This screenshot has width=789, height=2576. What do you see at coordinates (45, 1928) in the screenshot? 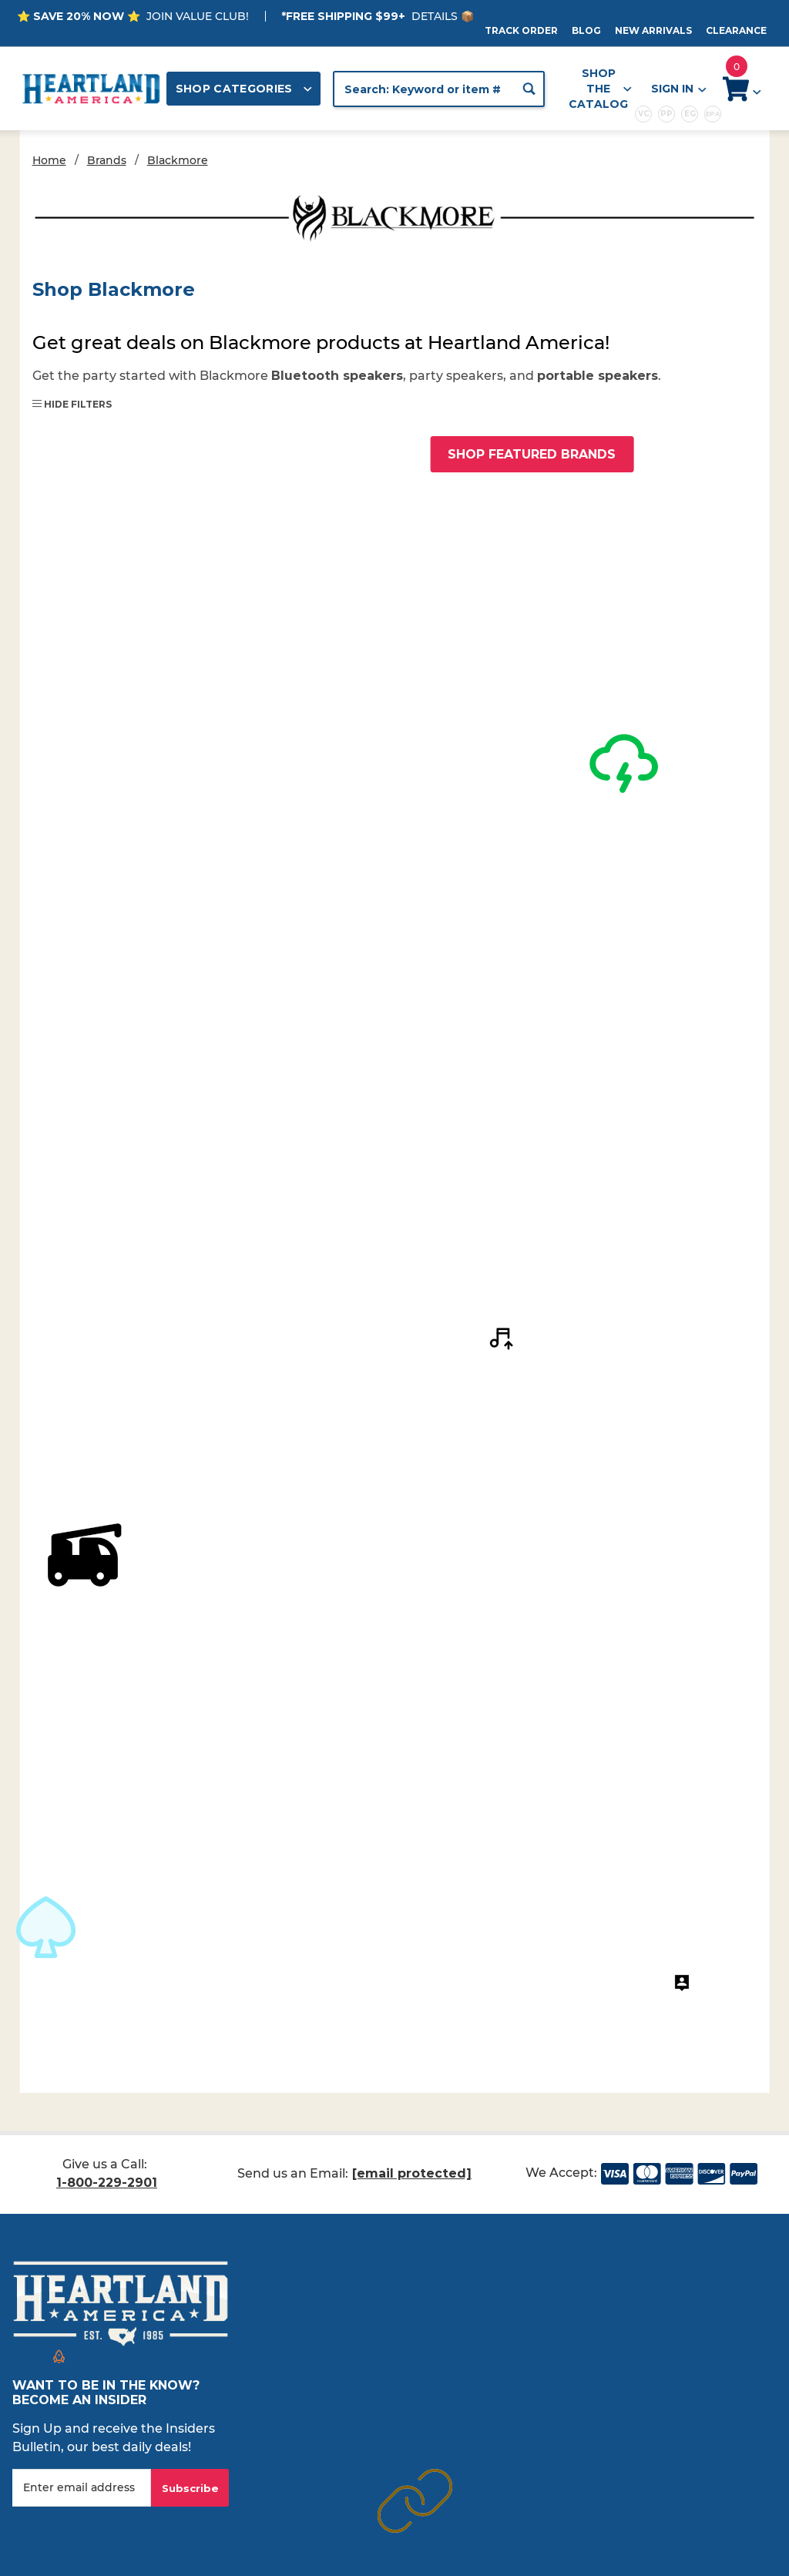
I see `playing cards or card game feature` at bounding box center [45, 1928].